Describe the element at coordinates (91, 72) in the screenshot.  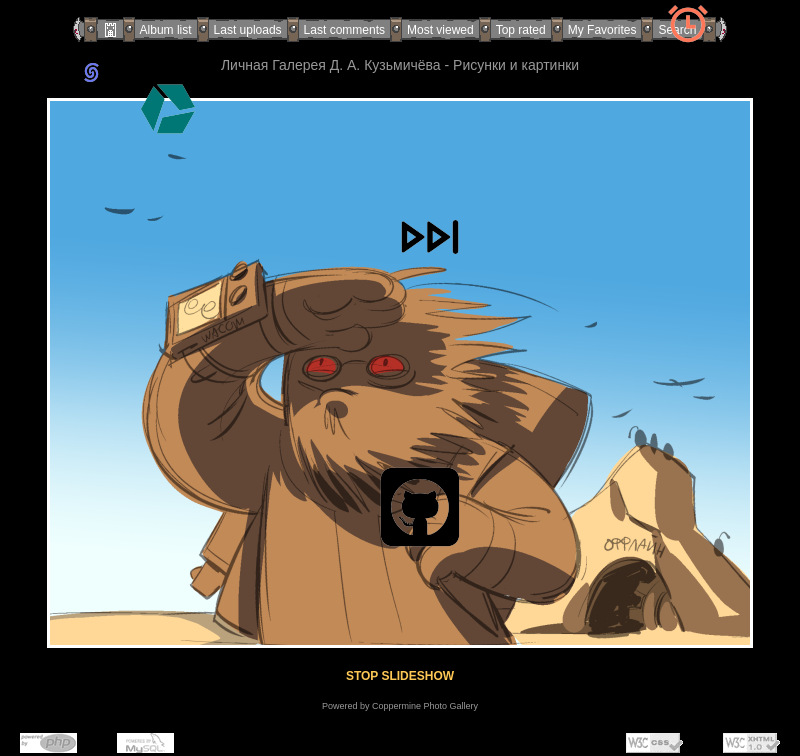
I see `upstash brand logo` at that location.